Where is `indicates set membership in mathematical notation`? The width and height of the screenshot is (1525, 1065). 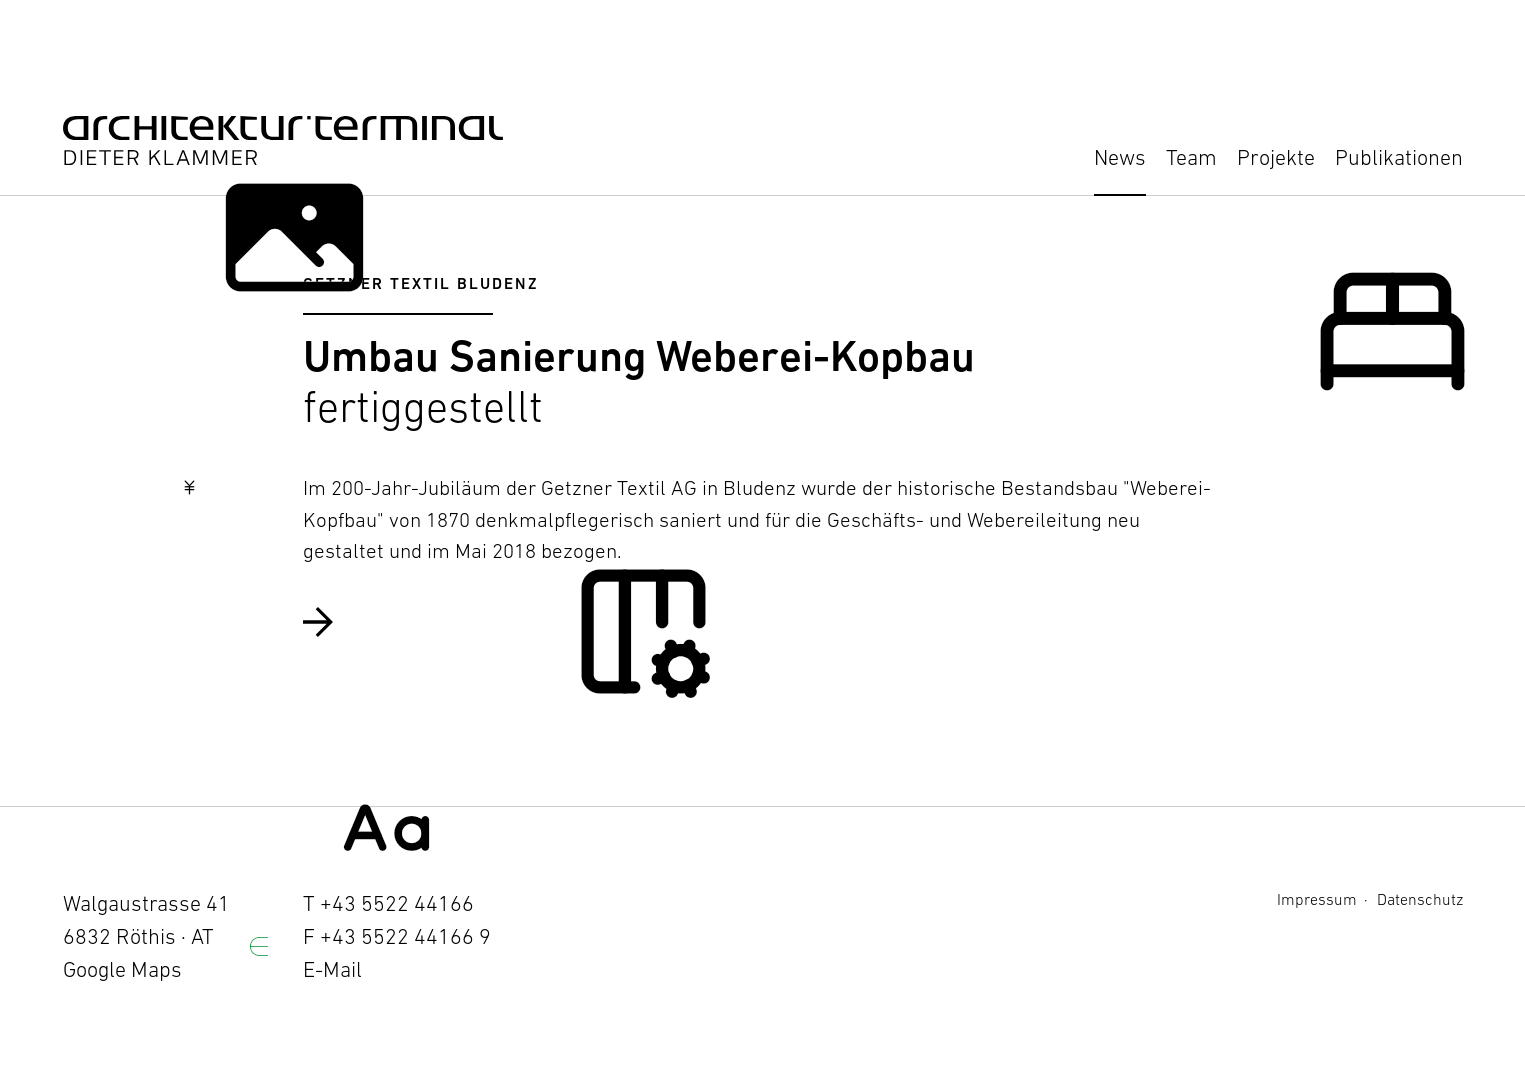
indicates set membership in mathematical notation is located at coordinates (259, 946).